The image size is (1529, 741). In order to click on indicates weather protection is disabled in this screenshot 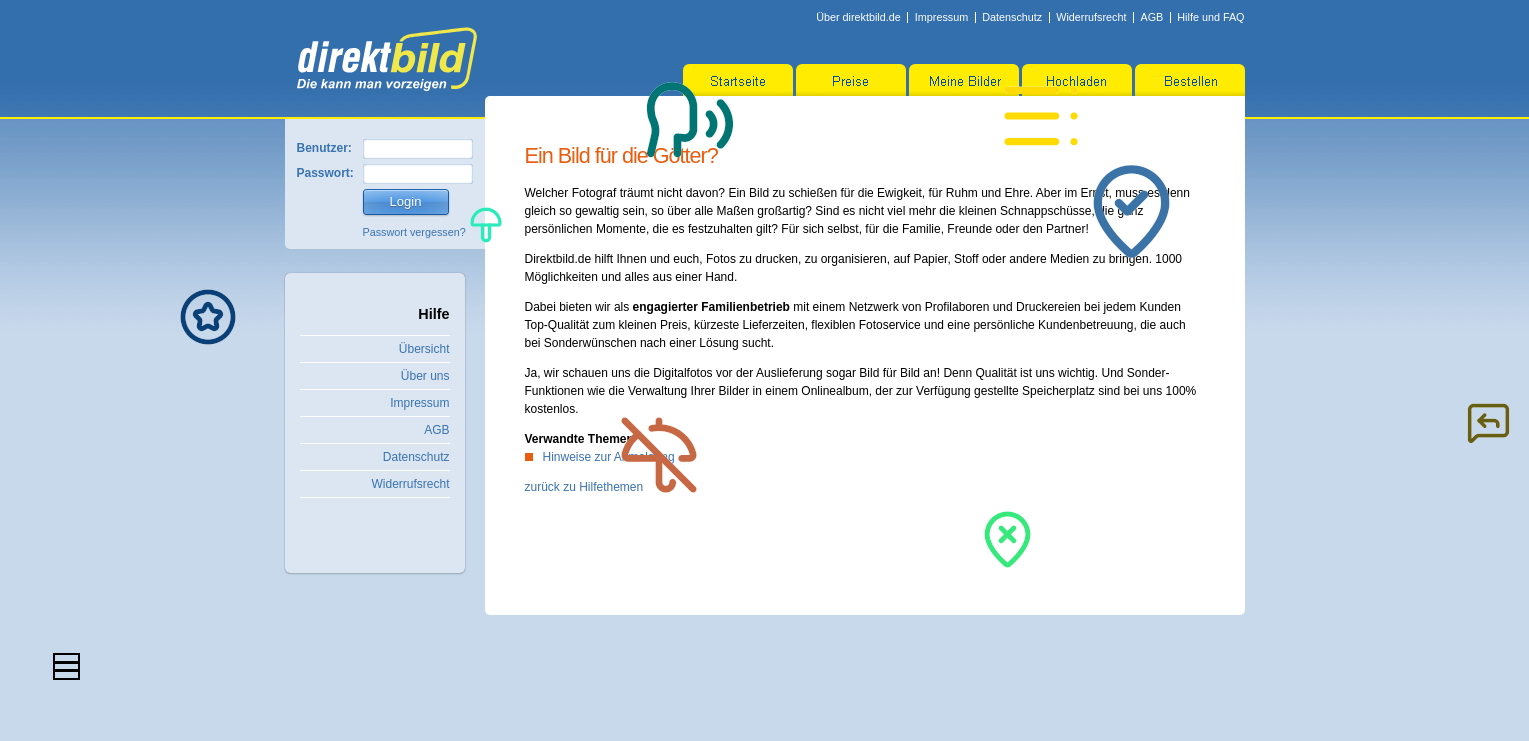, I will do `click(659, 455)`.